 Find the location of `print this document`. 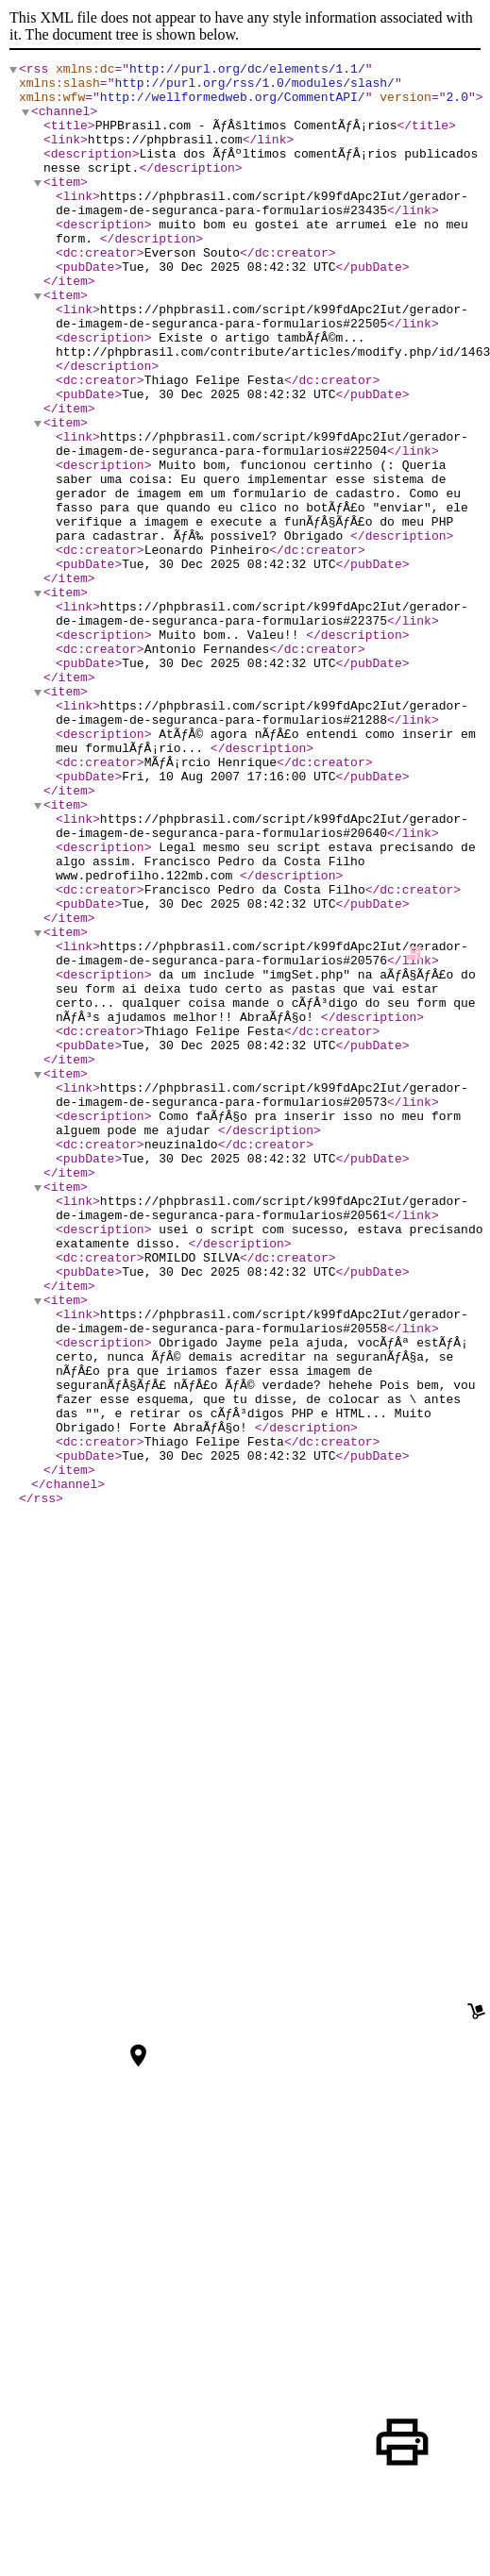

print this document is located at coordinates (402, 2442).